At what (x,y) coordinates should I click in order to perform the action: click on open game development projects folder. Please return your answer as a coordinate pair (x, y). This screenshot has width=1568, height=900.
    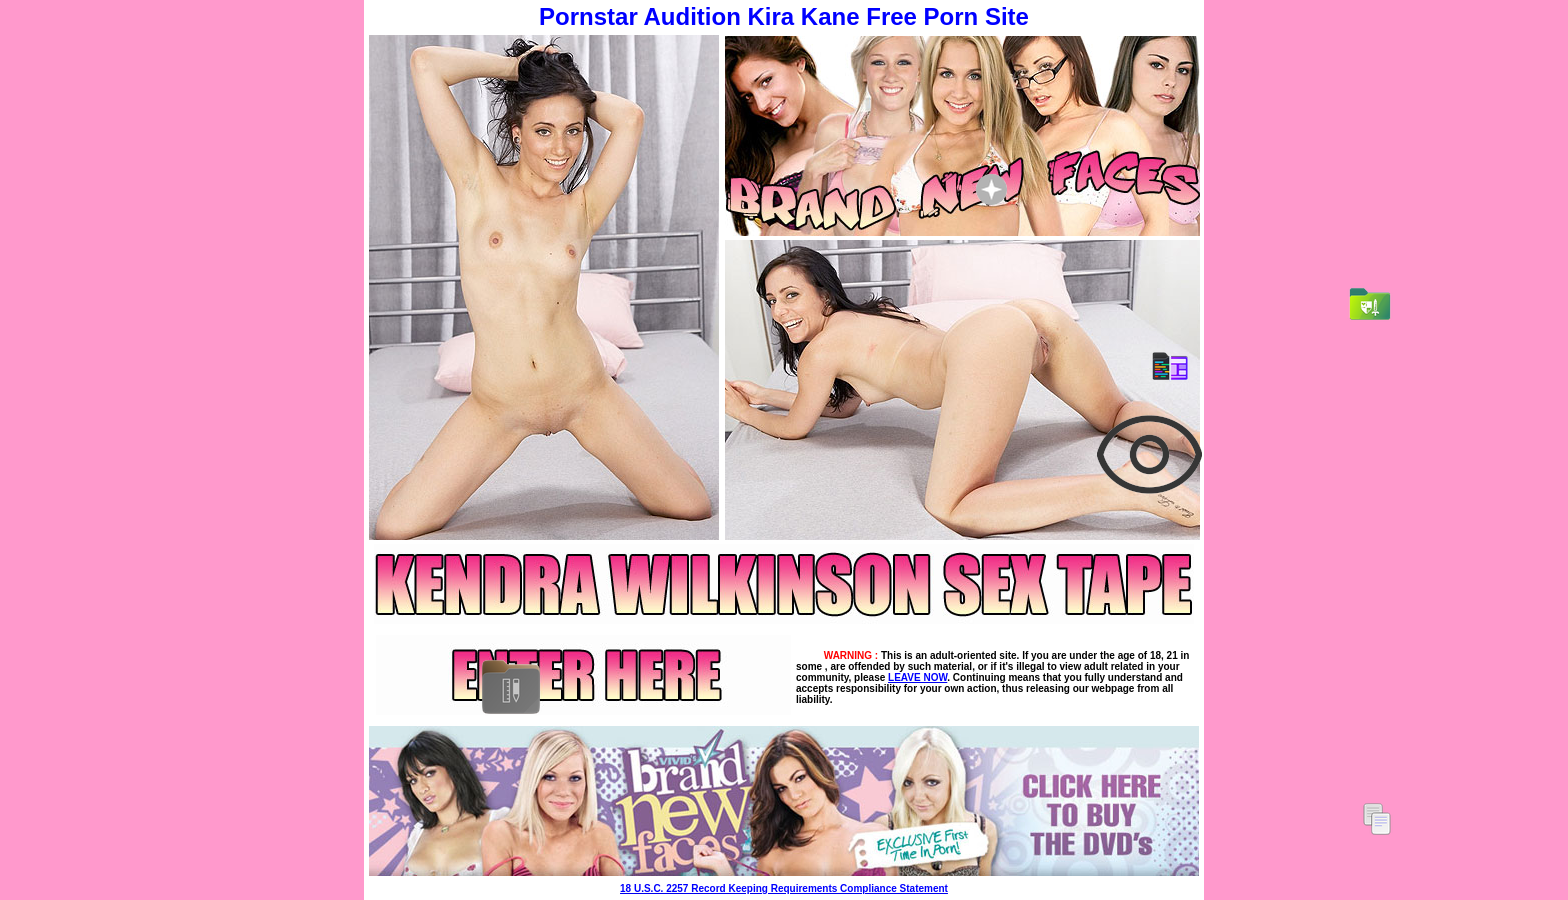
    Looking at the image, I should click on (1370, 305).